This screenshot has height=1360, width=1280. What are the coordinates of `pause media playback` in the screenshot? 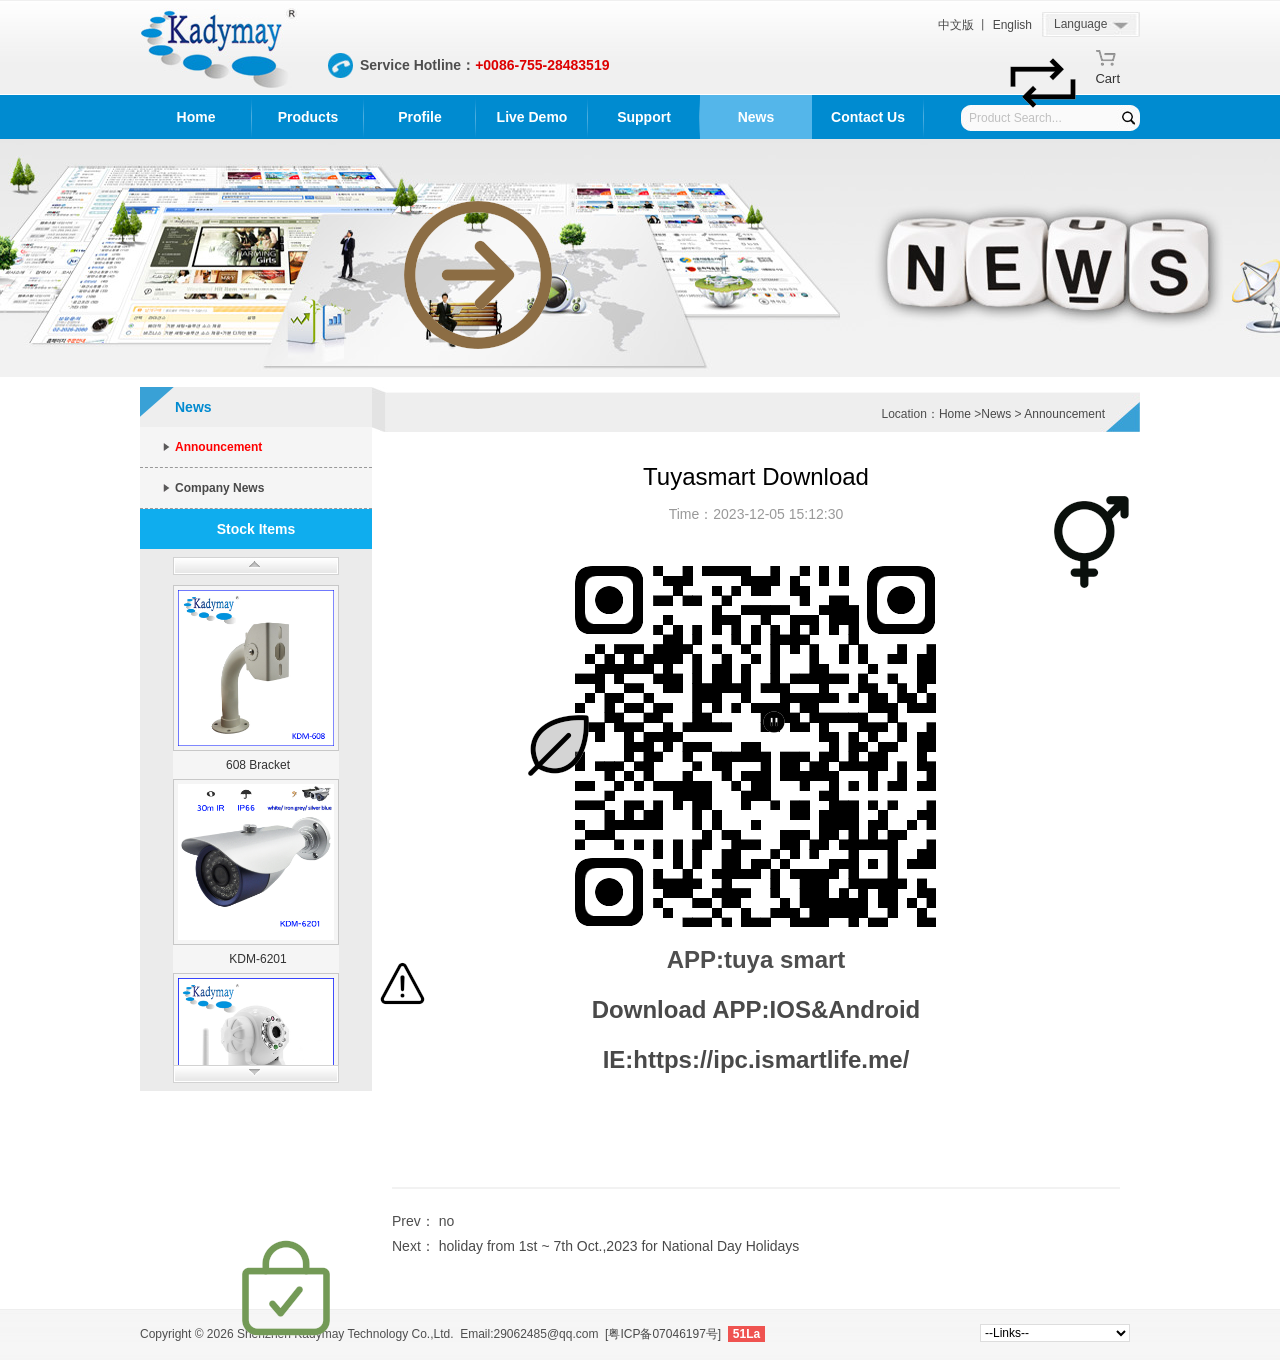 It's located at (774, 722).